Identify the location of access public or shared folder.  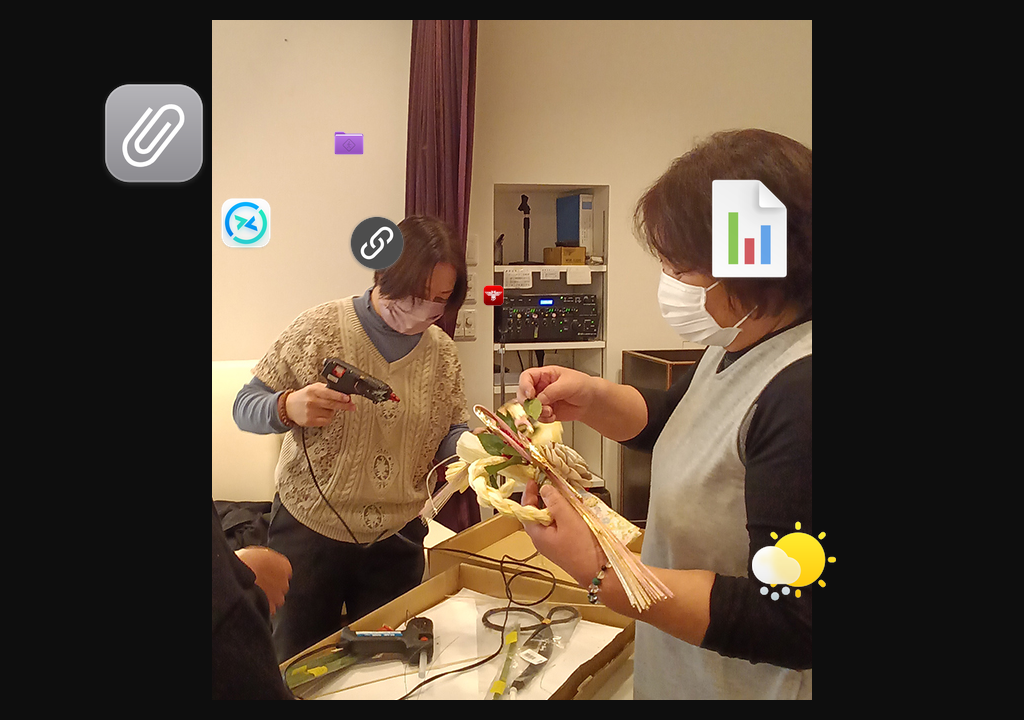
(349, 143).